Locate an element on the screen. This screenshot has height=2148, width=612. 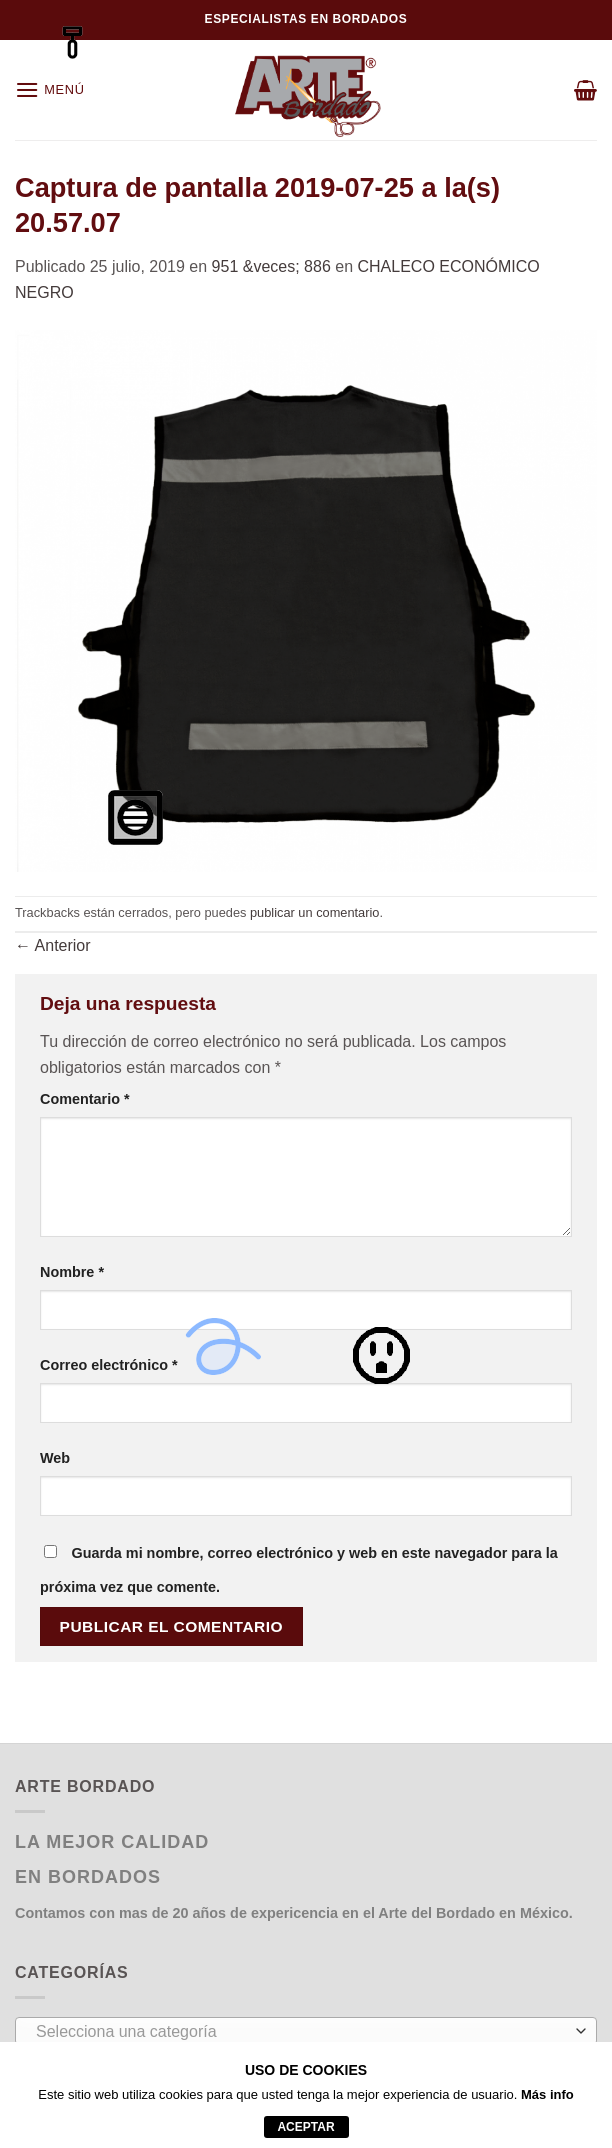
access heating, ventilation, and air conditioning controls is located at coordinates (135, 817).